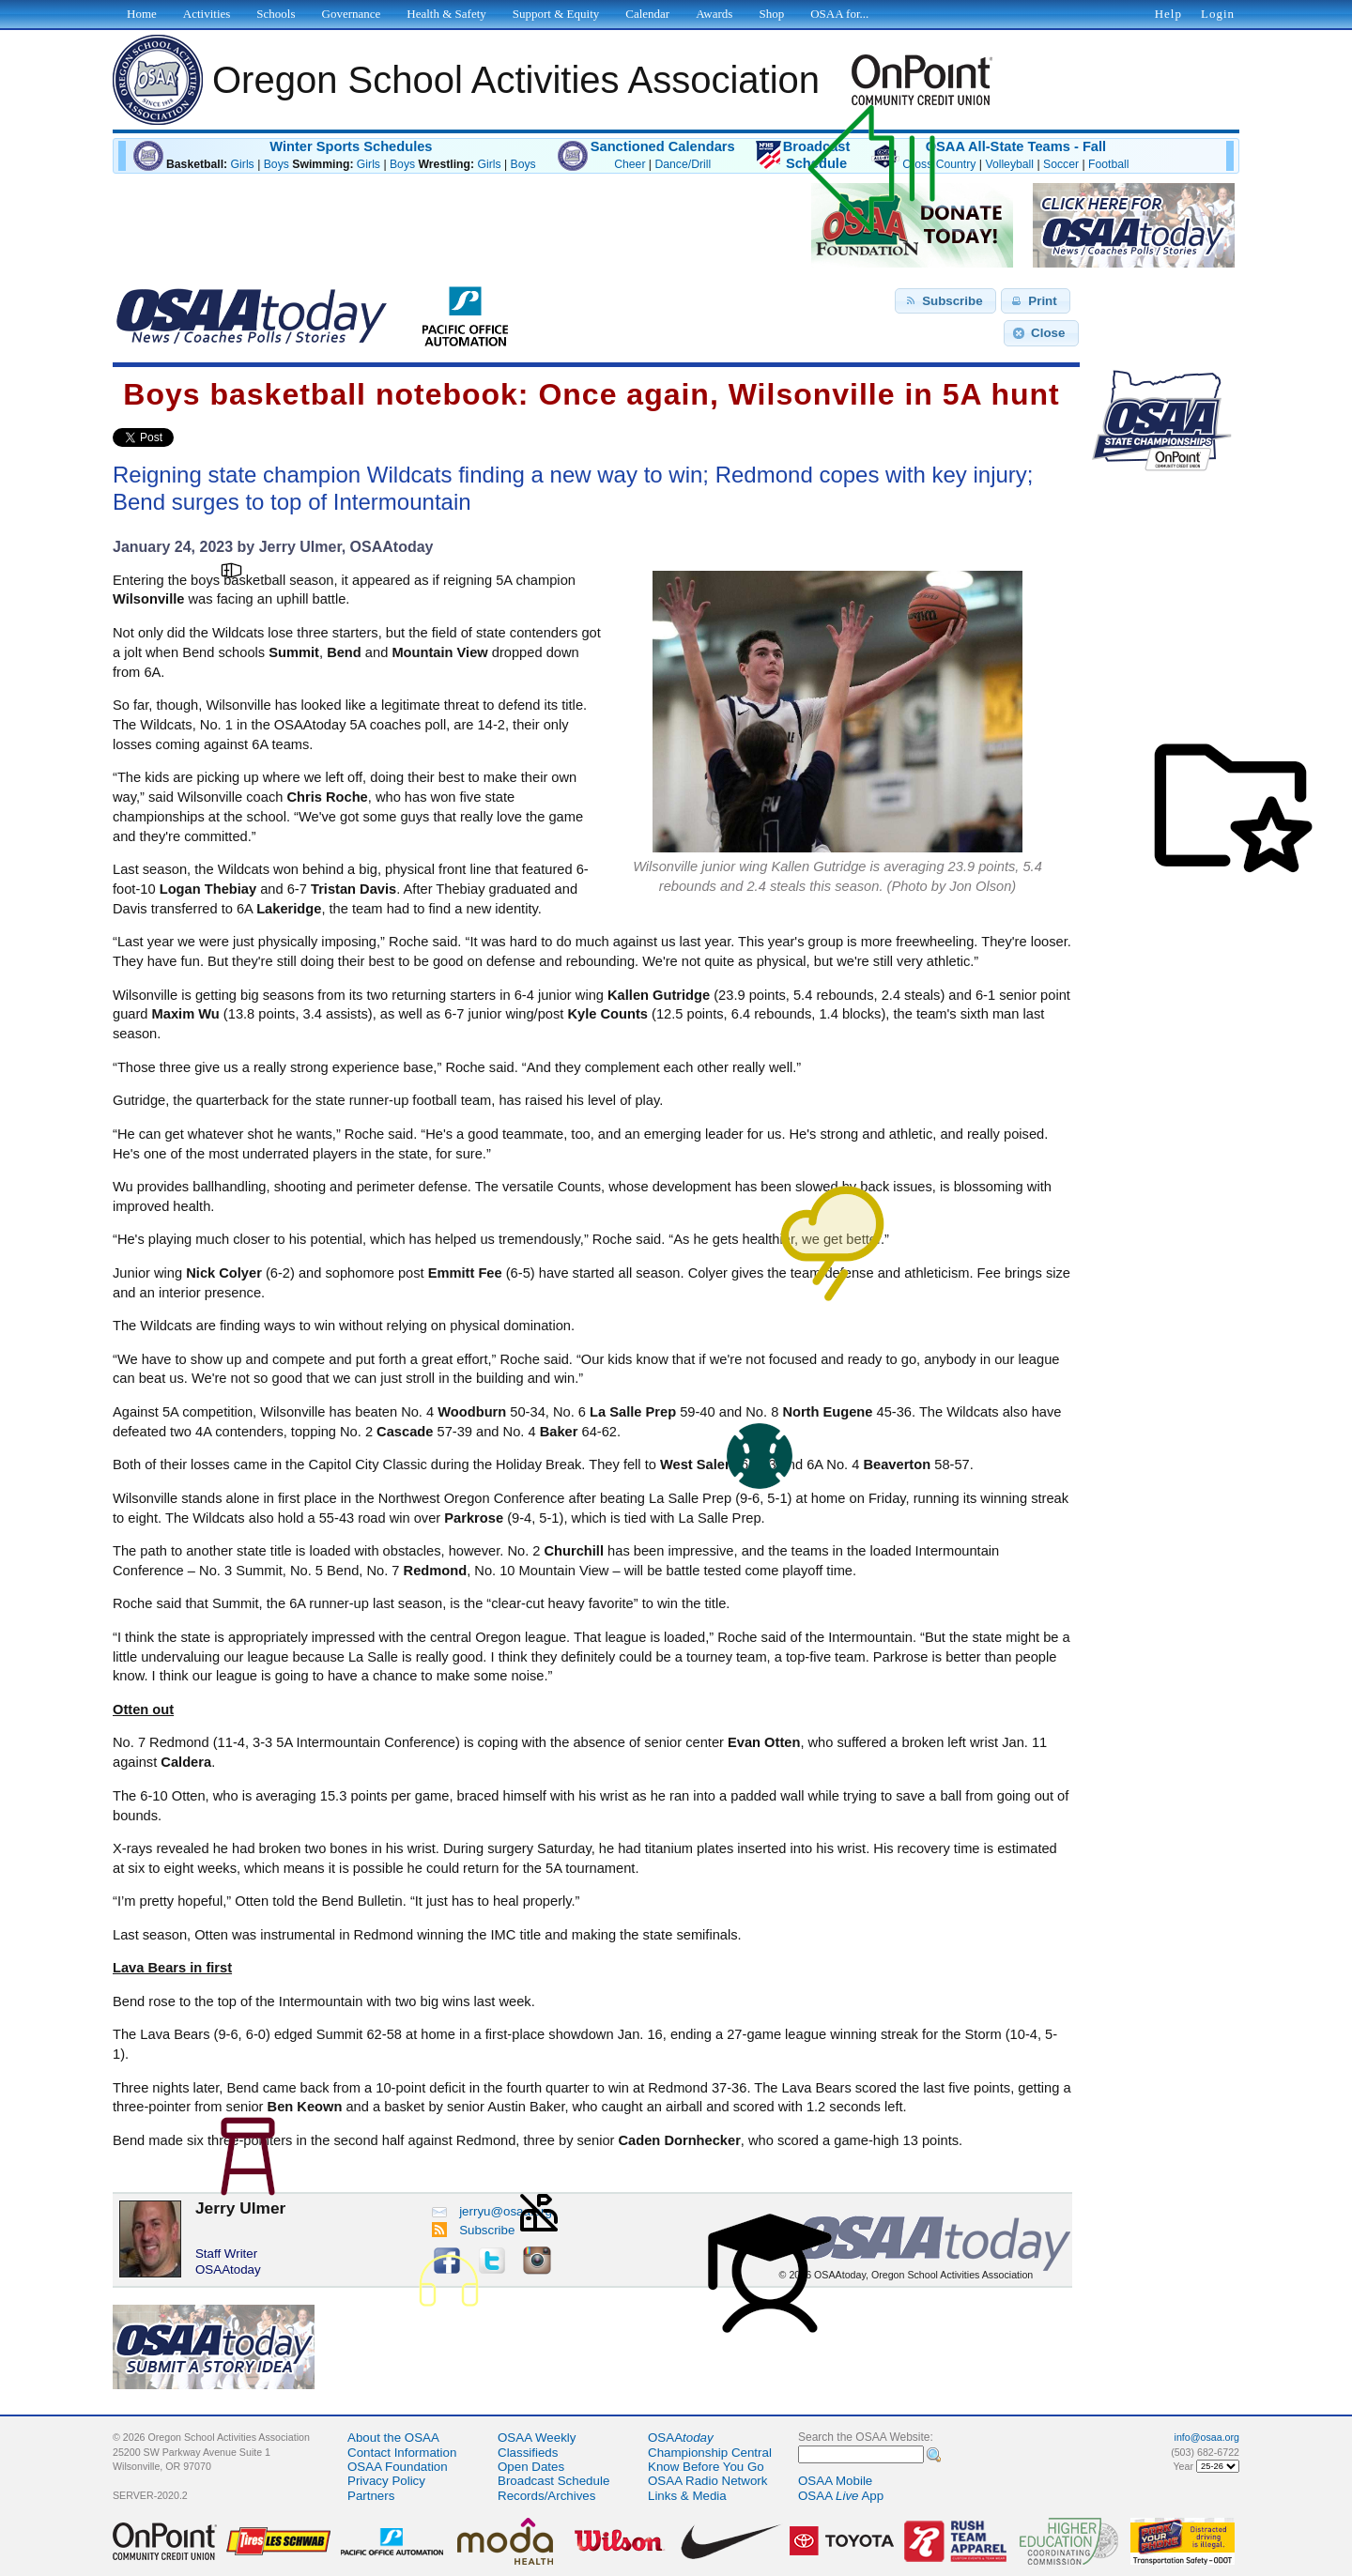  I want to click on access your starred or favorite folders, so click(1230, 802).